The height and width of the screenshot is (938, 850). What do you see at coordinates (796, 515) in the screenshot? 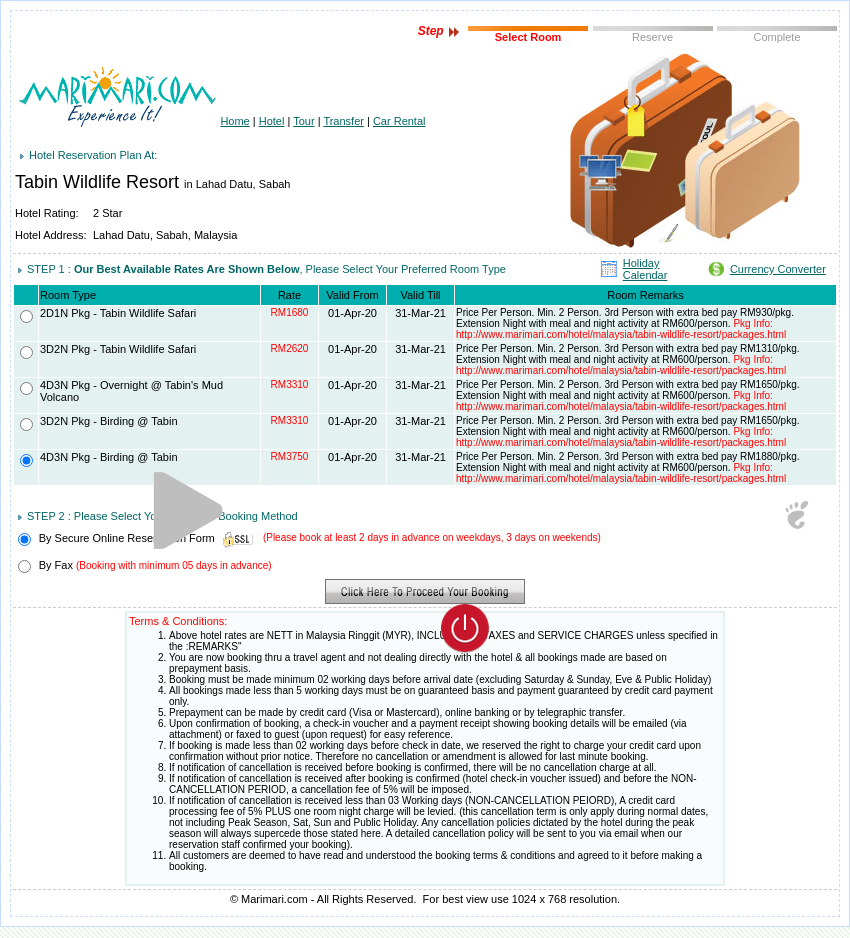
I see `access the GNOME desktop home or start menu` at bounding box center [796, 515].